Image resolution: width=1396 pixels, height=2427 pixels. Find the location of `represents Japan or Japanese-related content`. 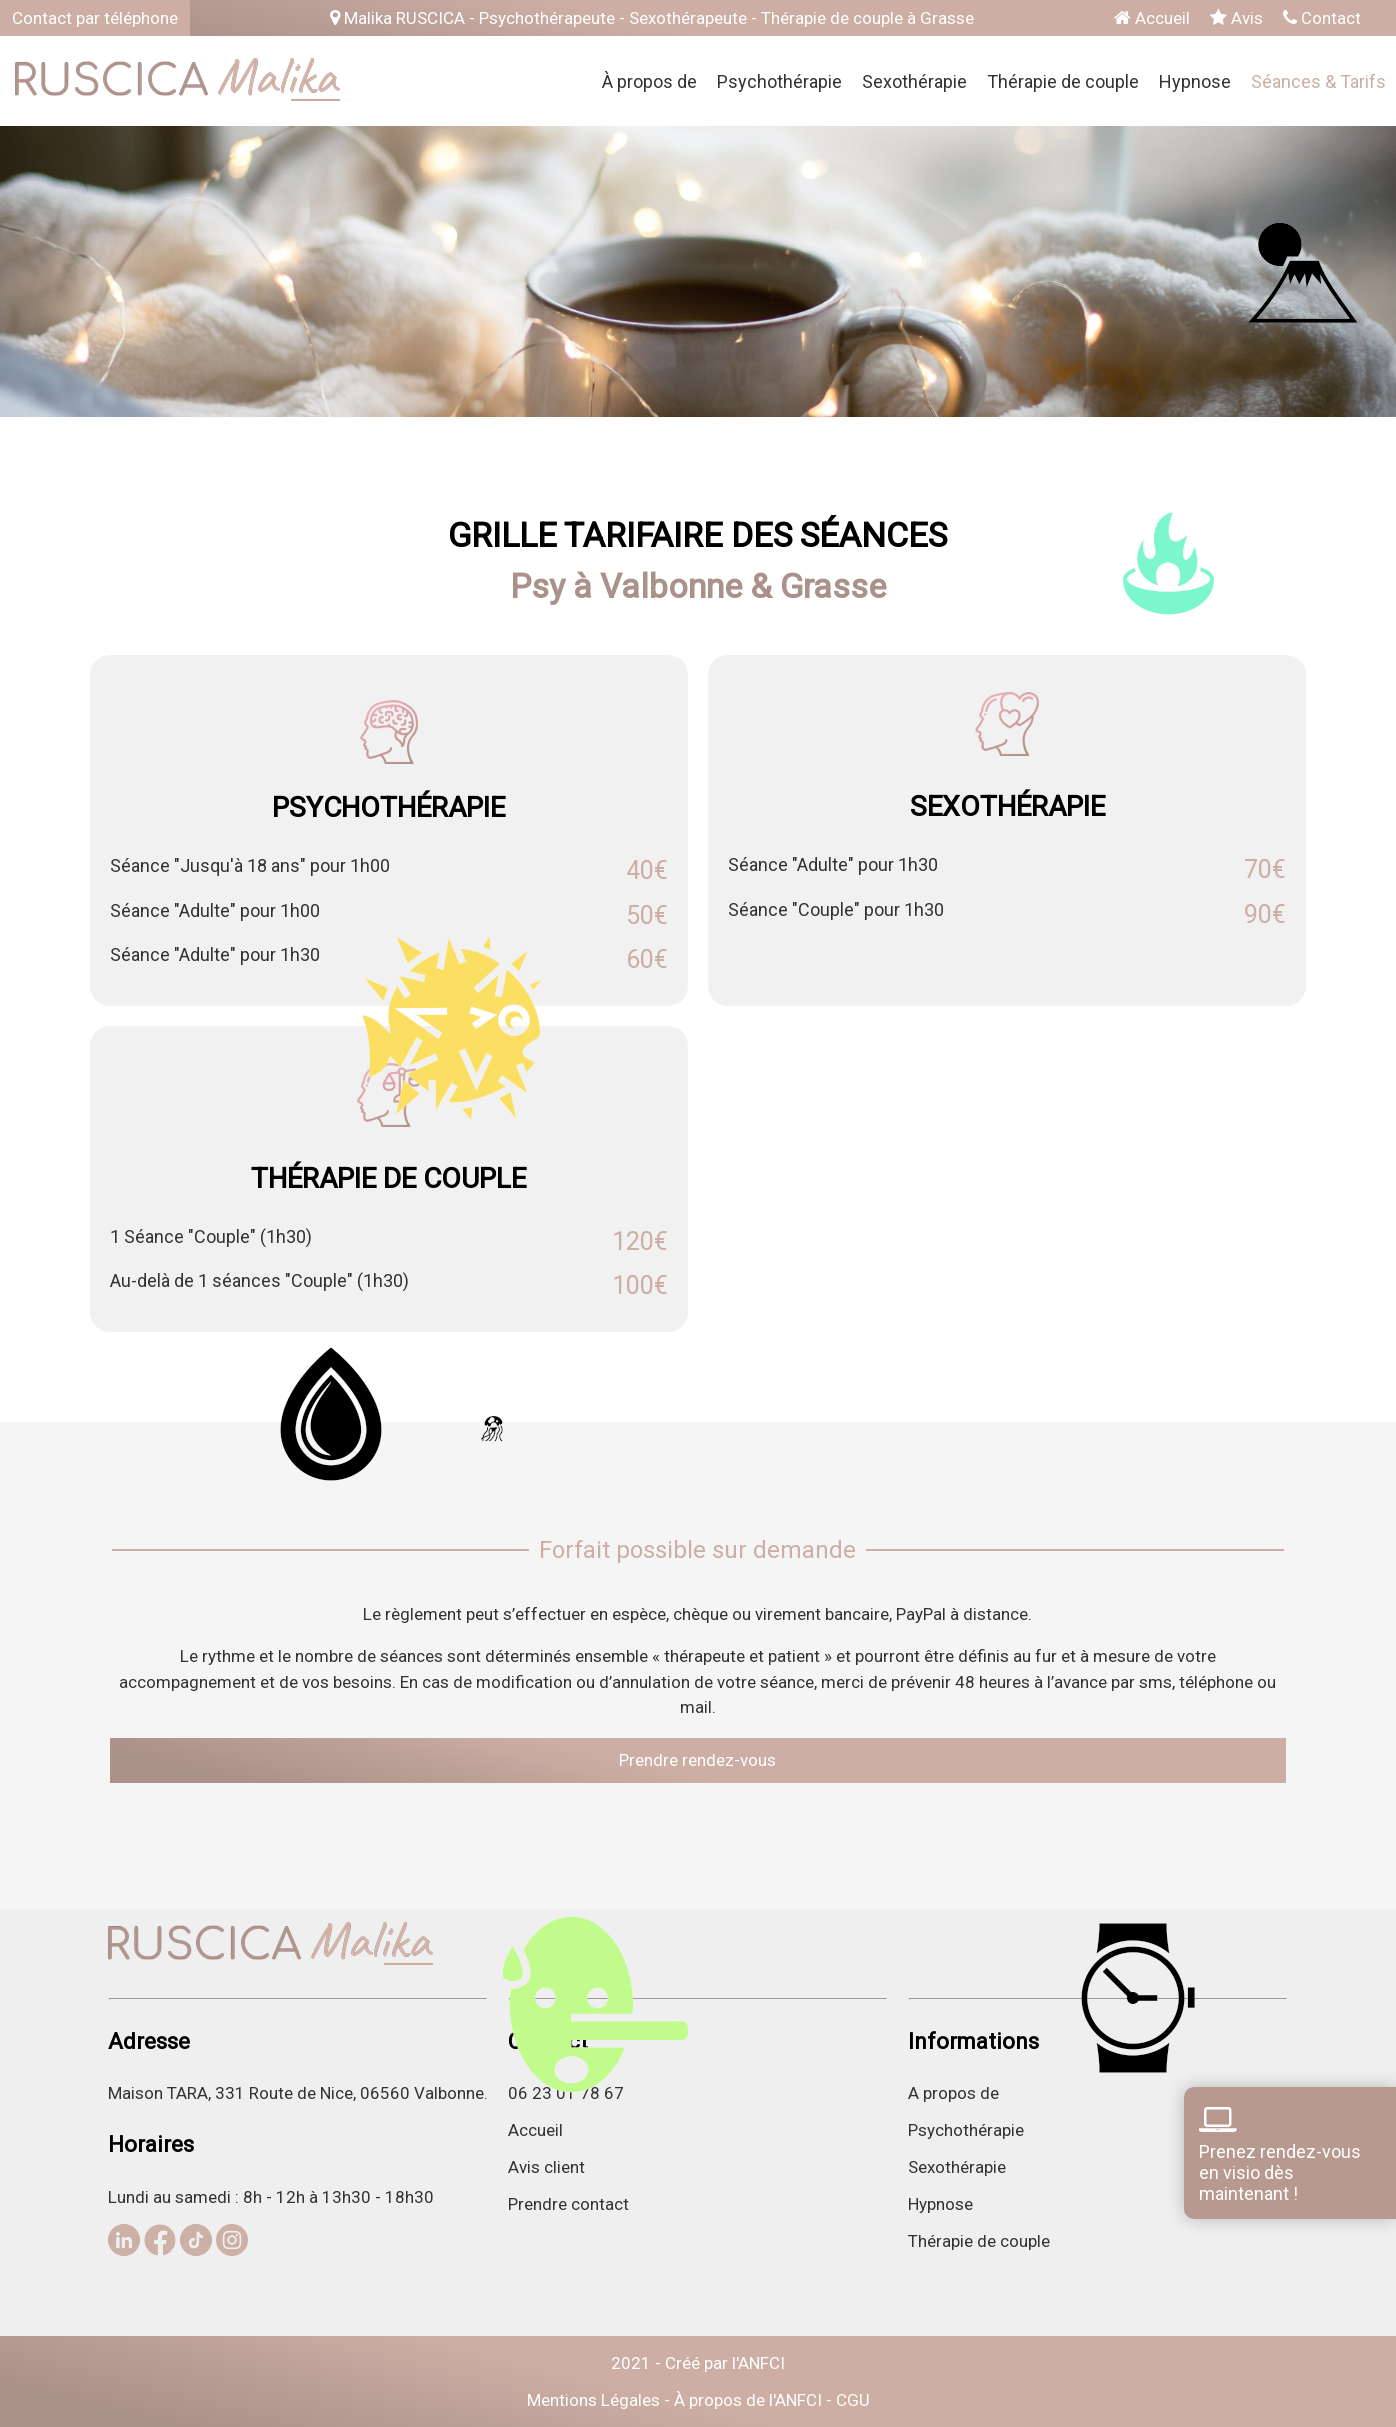

represents Japan or Japanese-related content is located at coordinates (1303, 270).